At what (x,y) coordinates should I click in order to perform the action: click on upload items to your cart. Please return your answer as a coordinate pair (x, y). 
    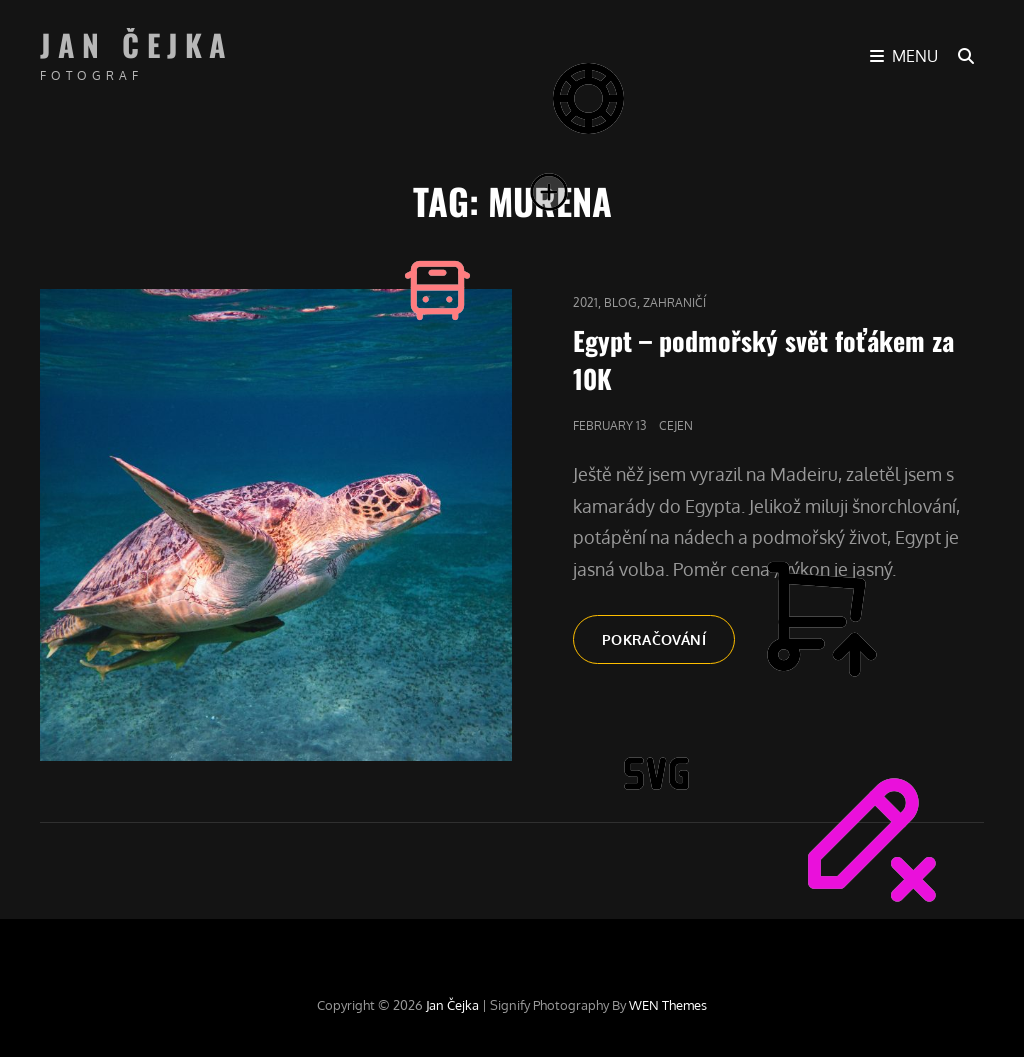
    Looking at the image, I should click on (816, 616).